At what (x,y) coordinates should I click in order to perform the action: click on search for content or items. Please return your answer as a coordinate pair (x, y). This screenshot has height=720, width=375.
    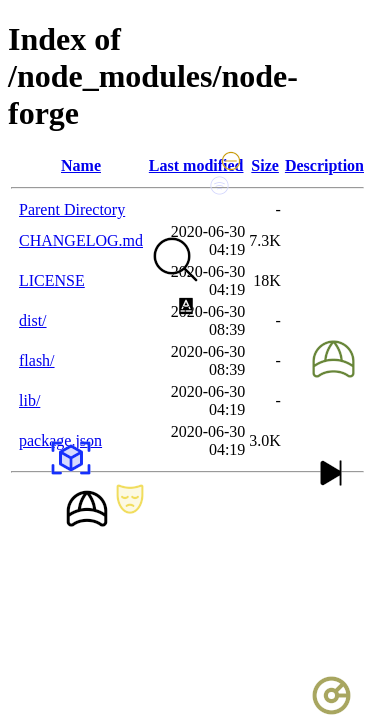
    Looking at the image, I should click on (175, 259).